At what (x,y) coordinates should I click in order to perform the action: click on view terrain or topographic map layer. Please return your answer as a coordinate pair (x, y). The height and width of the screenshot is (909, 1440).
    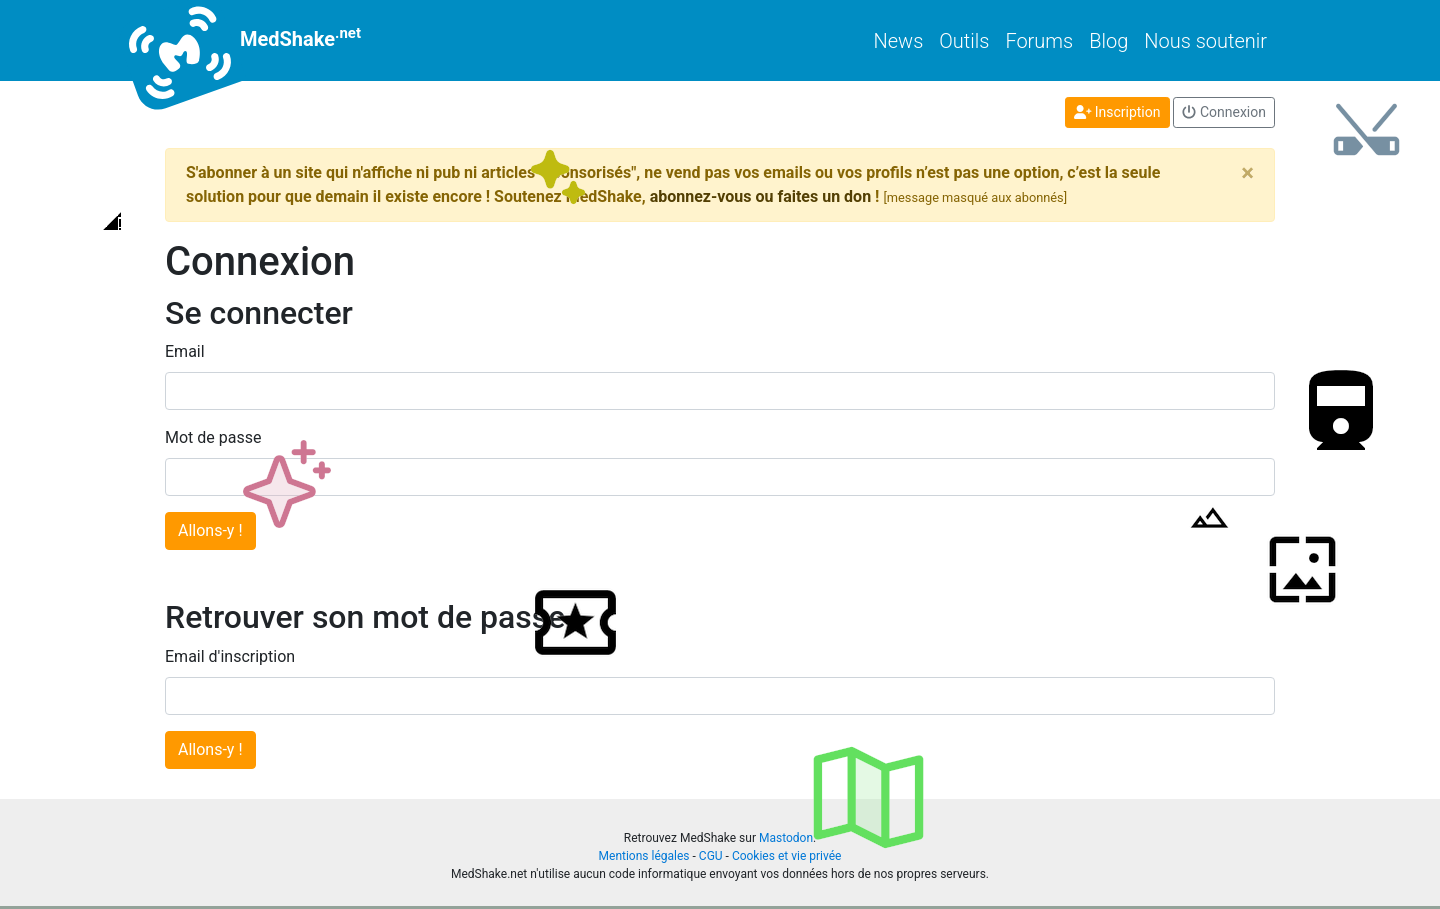
    Looking at the image, I should click on (1209, 517).